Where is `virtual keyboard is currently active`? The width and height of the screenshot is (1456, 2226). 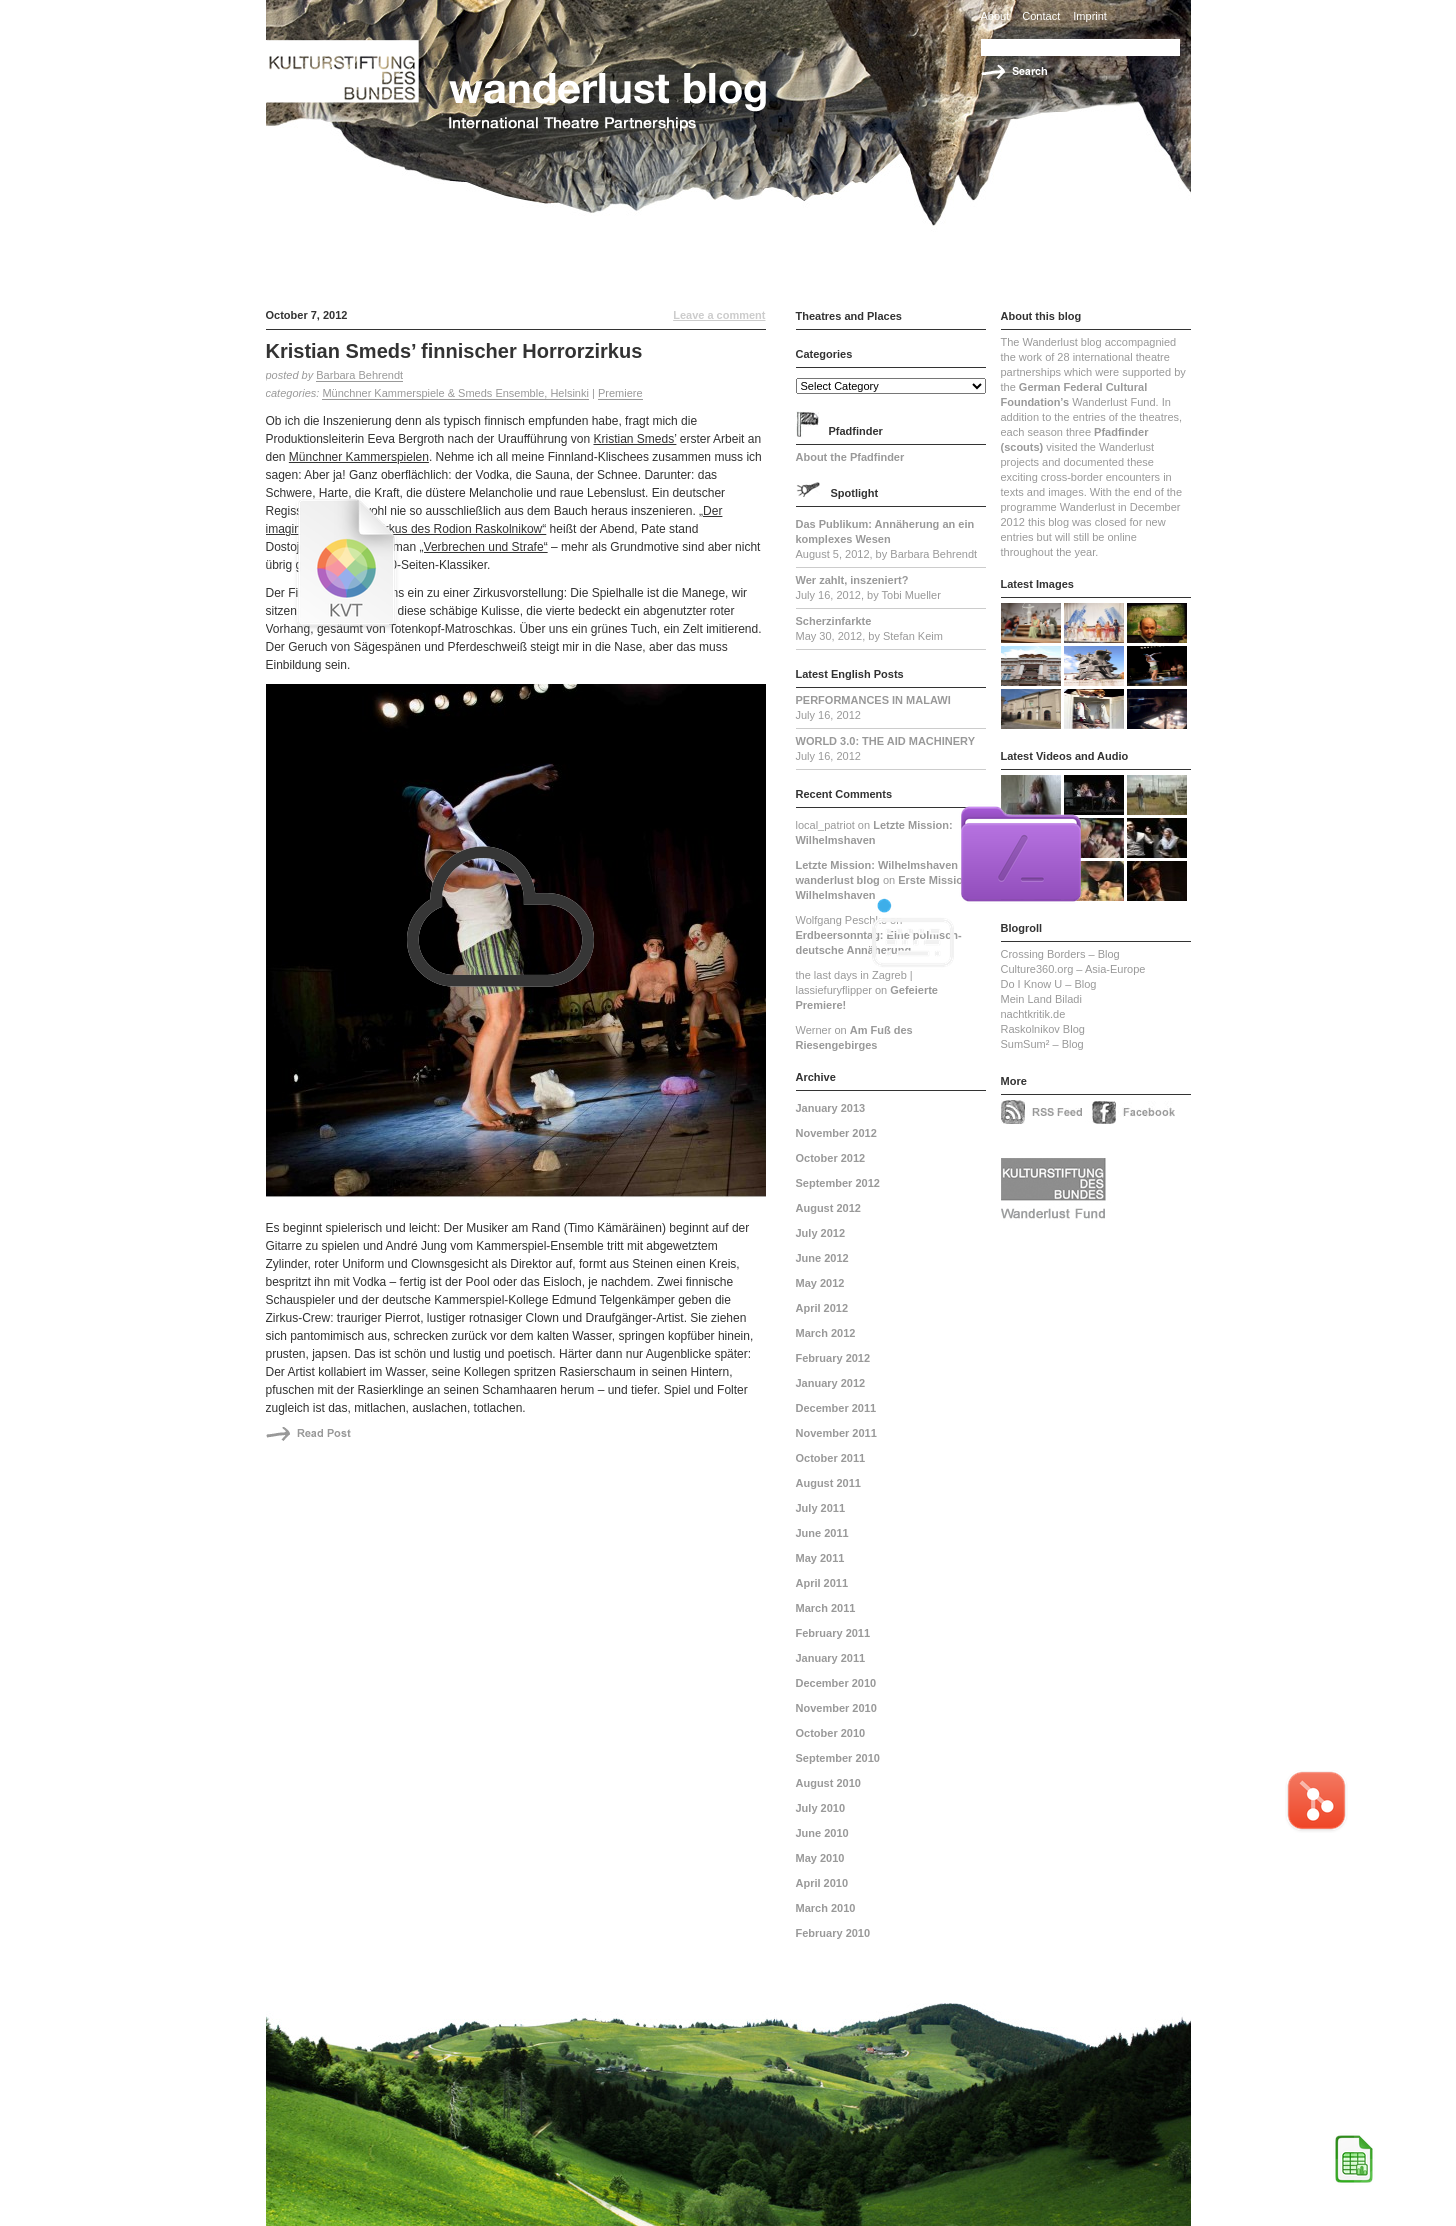
virtual keyboard is currently active is located at coordinates (913, 933).